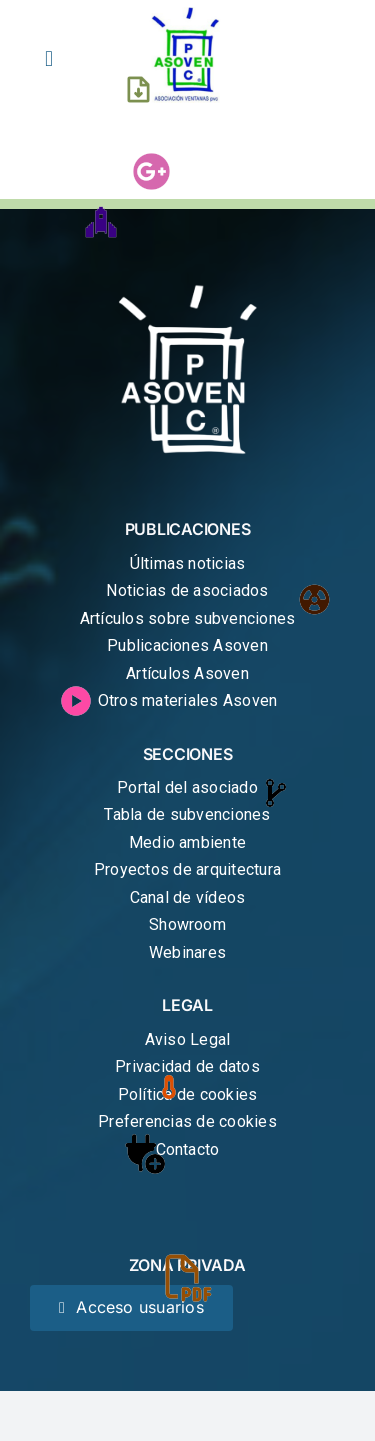  What do you see at coordinates (101, 222) in the screenshot?
I see `space awesome brand logo` at bounding box center [101, 222].